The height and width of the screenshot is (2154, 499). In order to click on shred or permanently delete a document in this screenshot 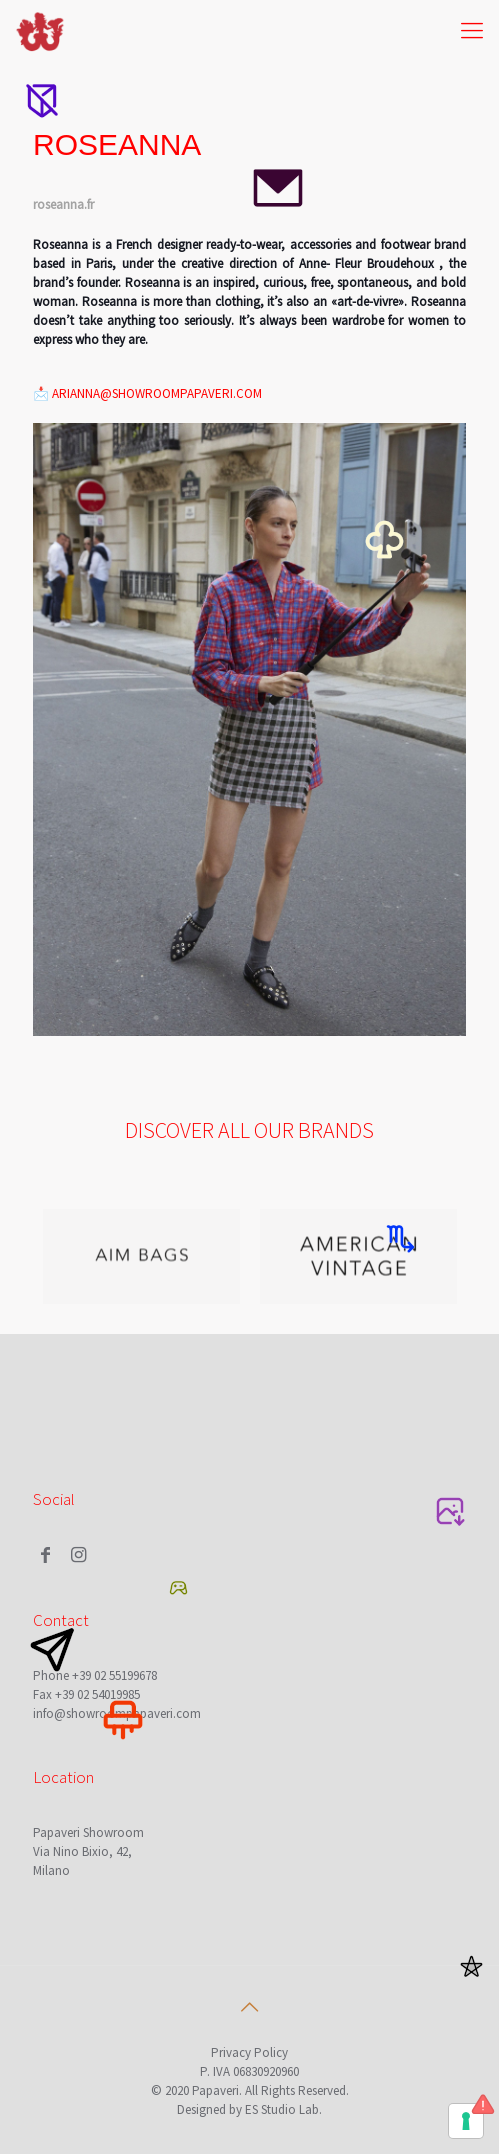, I will do `click(123, 1720)`.